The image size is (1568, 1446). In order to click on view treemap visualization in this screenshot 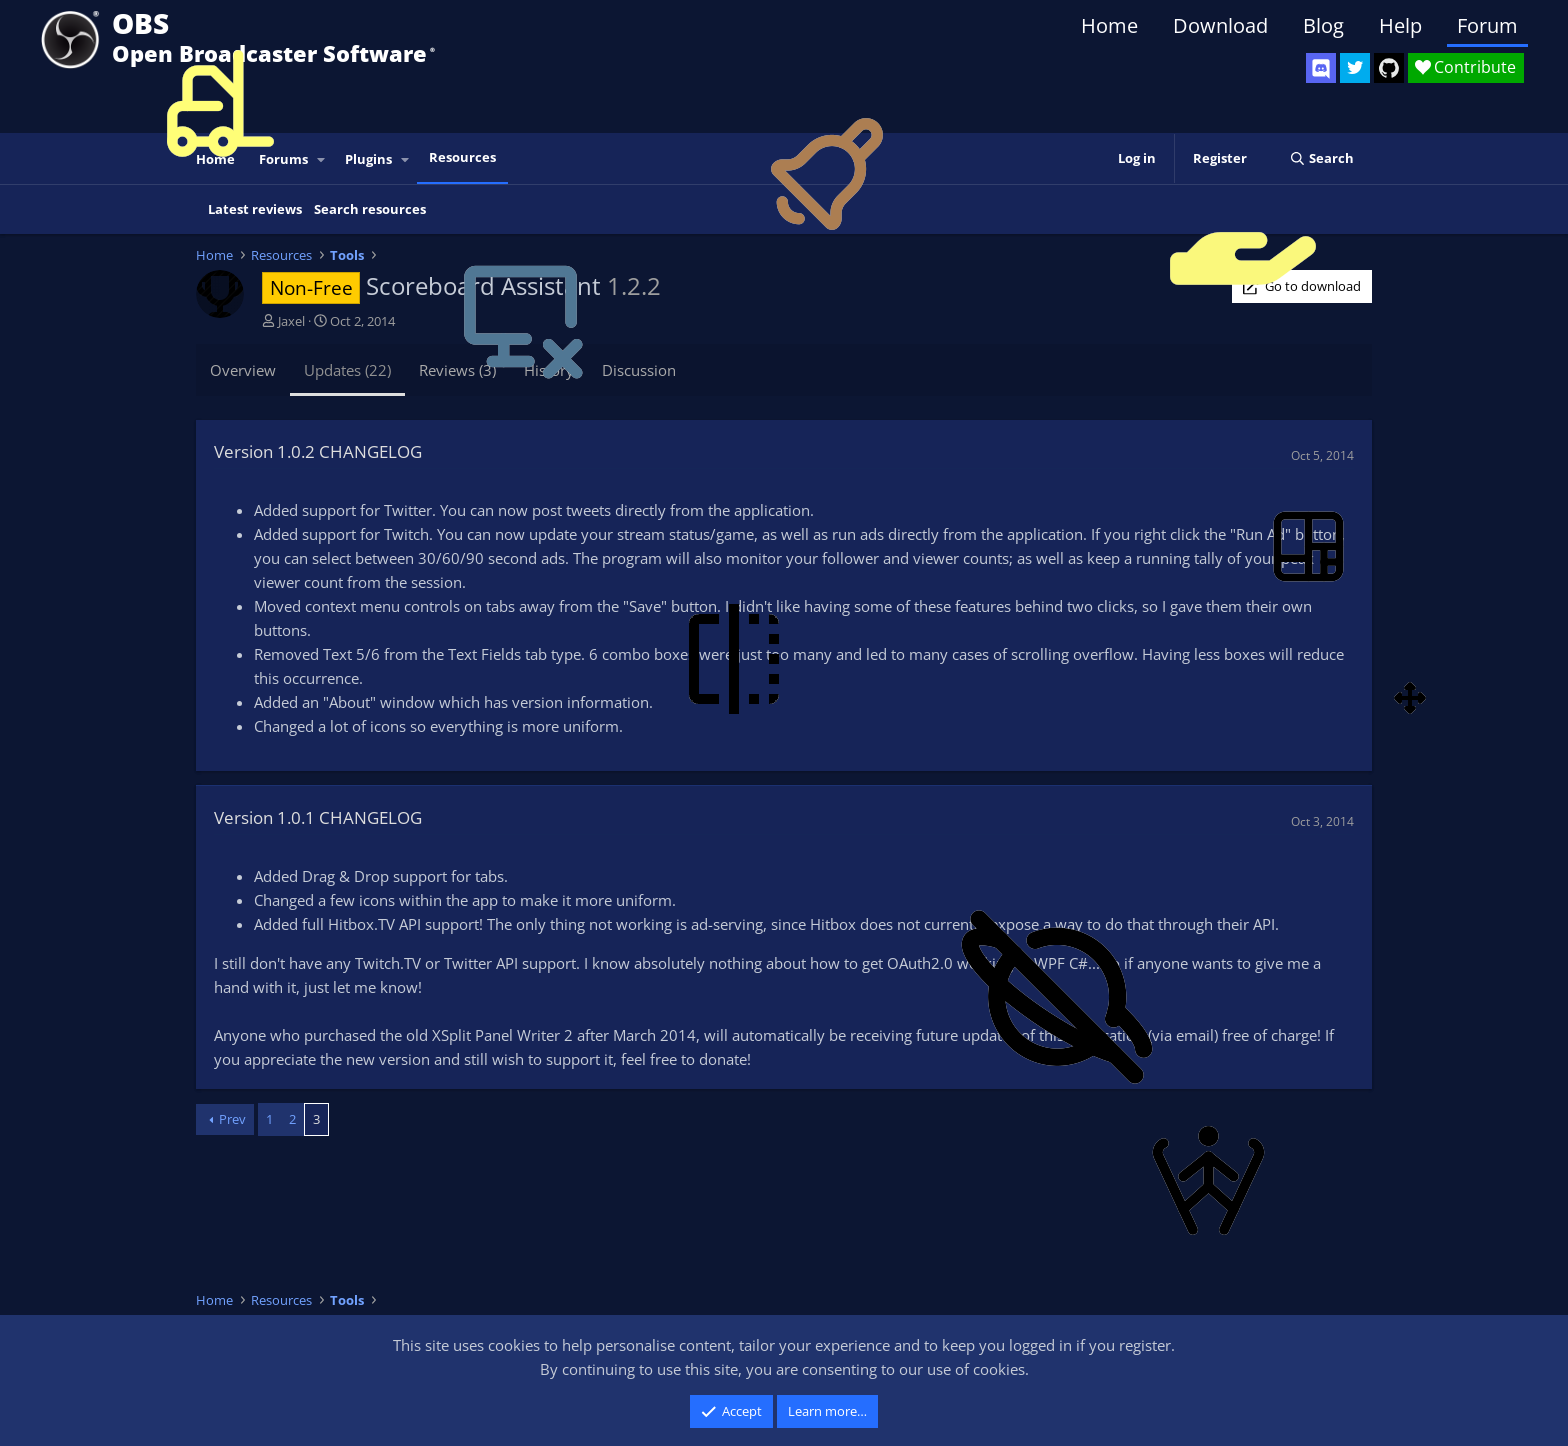, I will do `click(1308, 546)`.